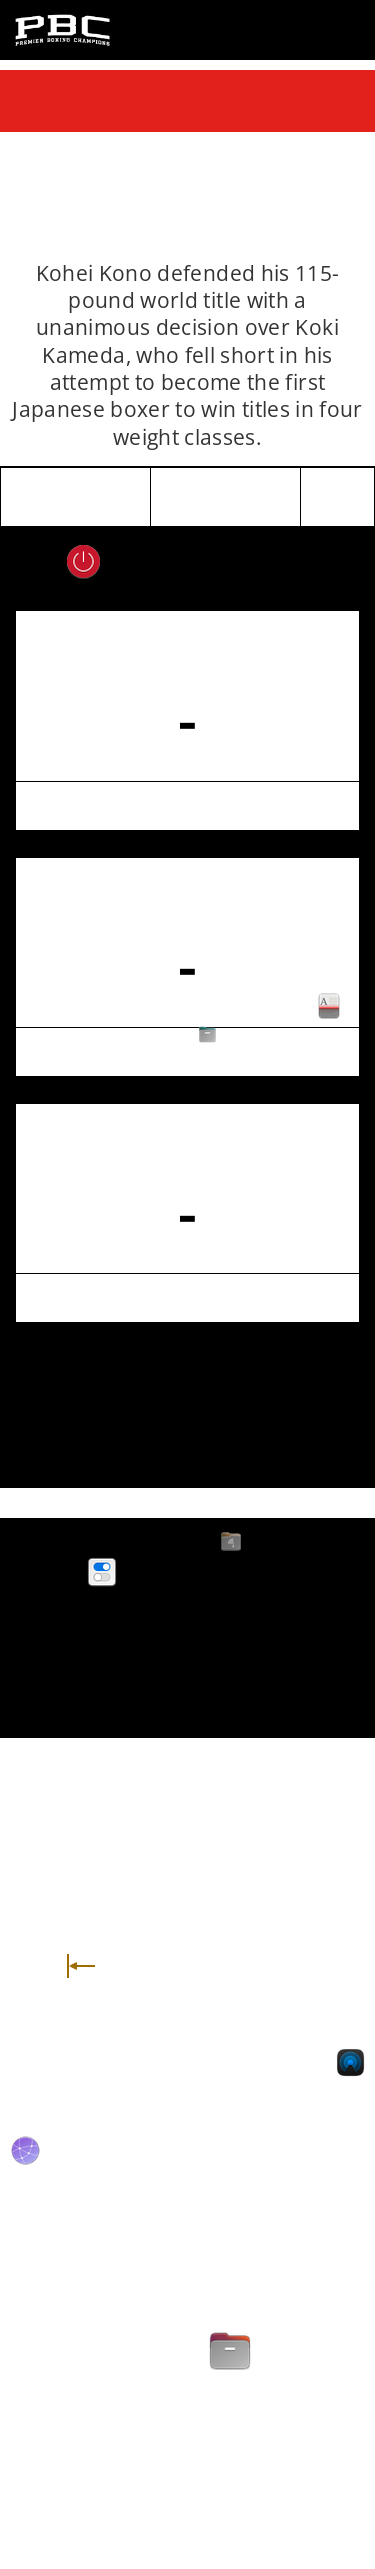 The width and height of the screenshot is (375, 2569). Describe the element at coordinates (25, 2150) in the screenshot. I see `access network workgroup or shared resources` at that location.